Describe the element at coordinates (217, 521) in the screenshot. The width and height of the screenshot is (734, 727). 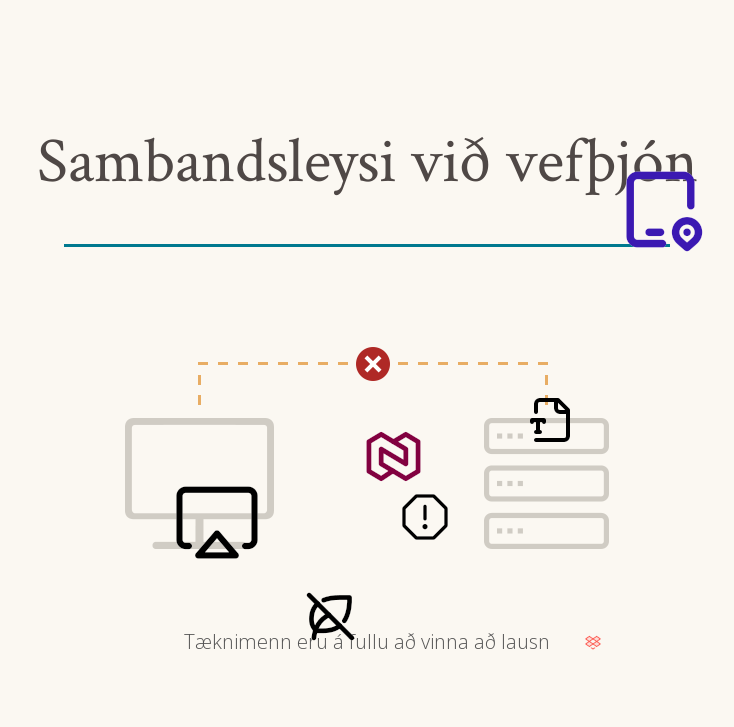
I see `stream content to an external display via airplay` at that location.